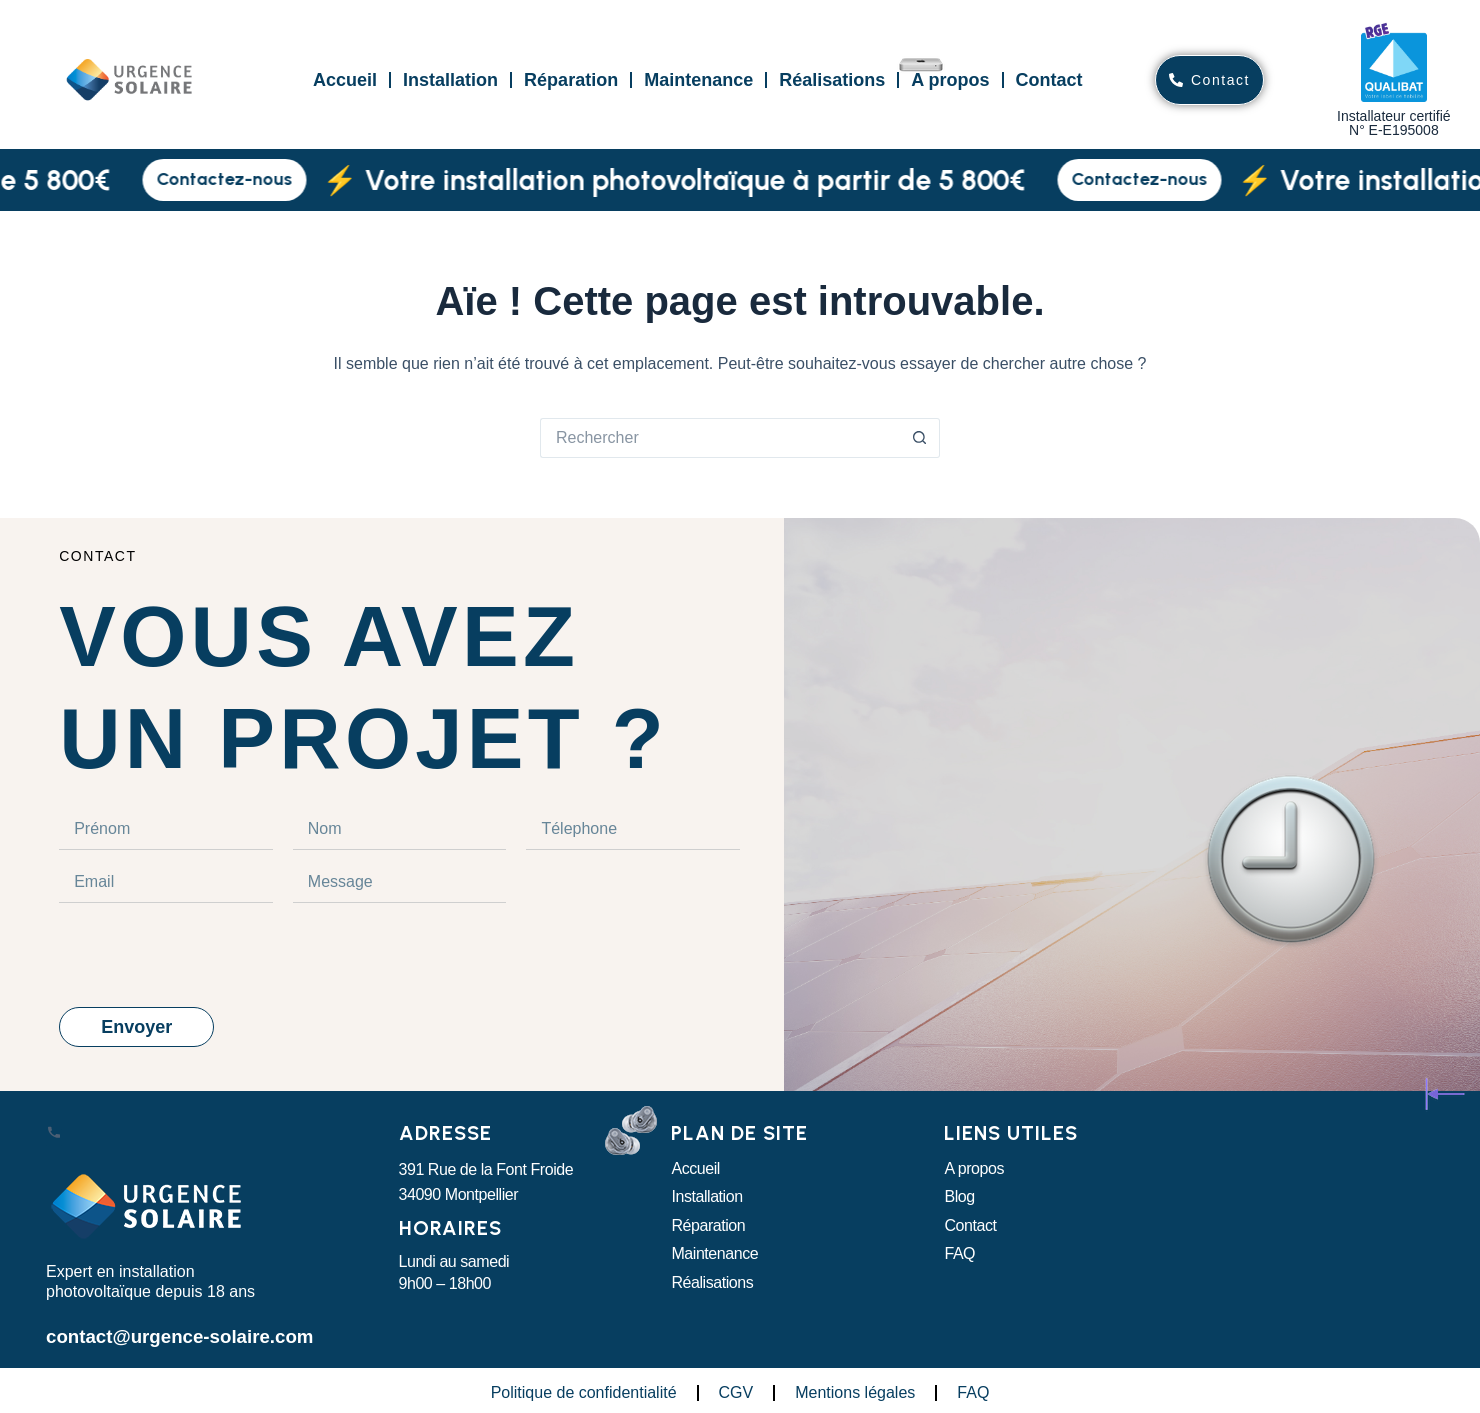  Describe the element at coordinates (1445, 1094) in the screenshot. I see `go to the first item in a list or sequence` at that location.